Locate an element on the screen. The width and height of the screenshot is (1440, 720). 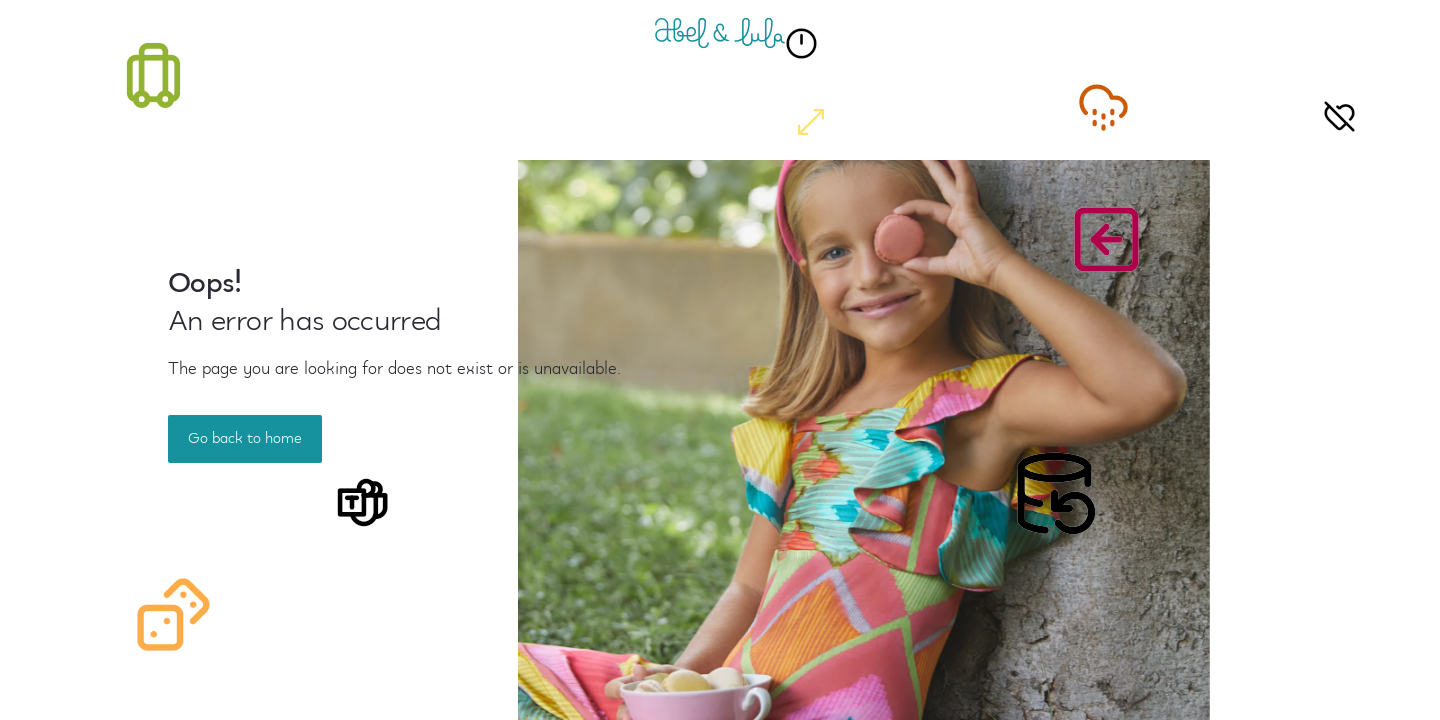
randomize or shuffle content is located at coordinates (173, 614).